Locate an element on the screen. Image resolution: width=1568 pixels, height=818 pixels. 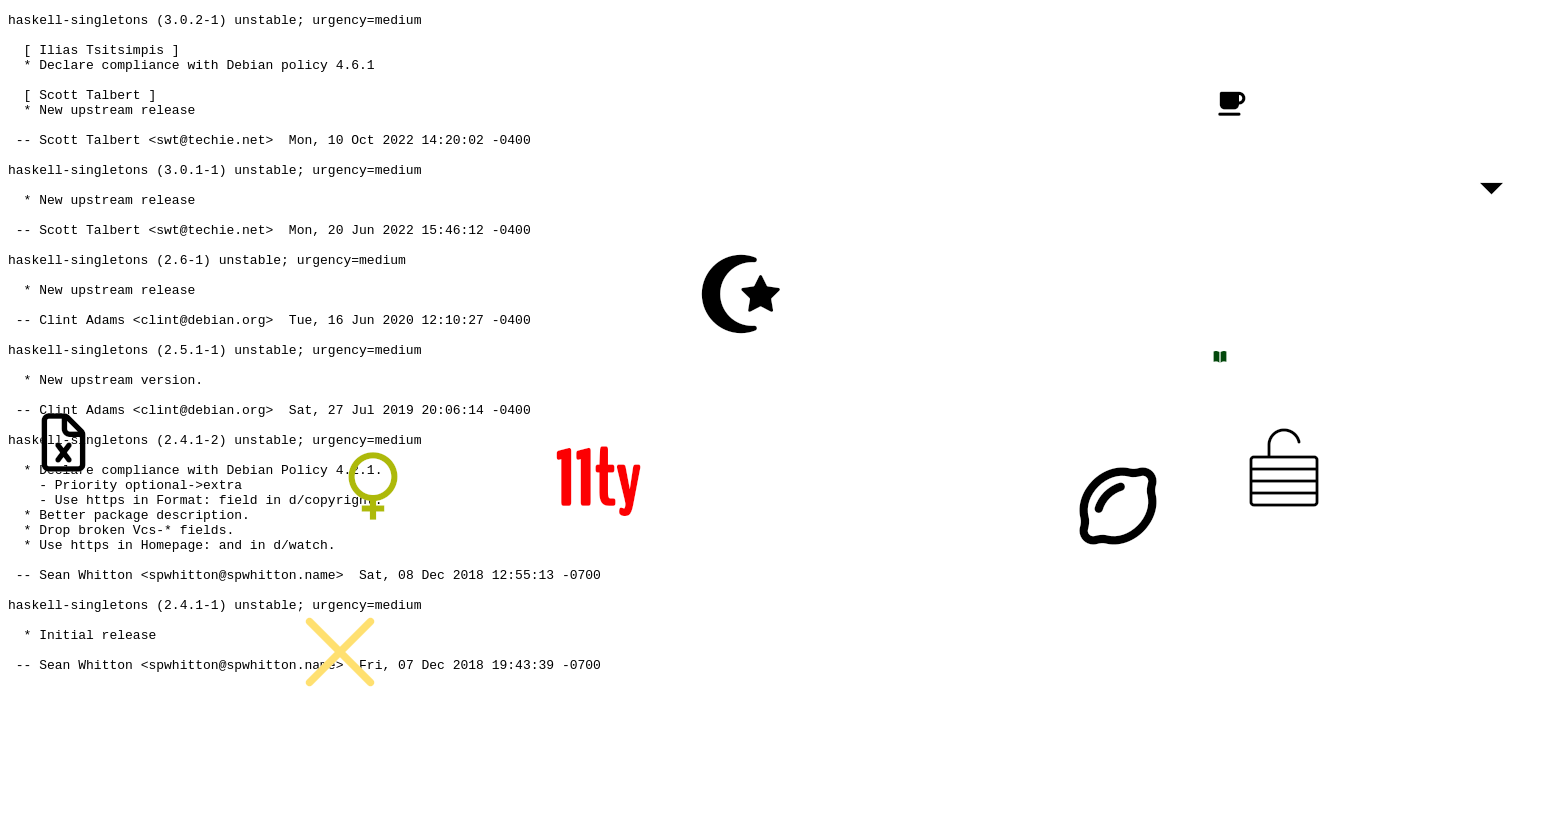
unlocked or unsecured state is located at coordinates (1284, 472).